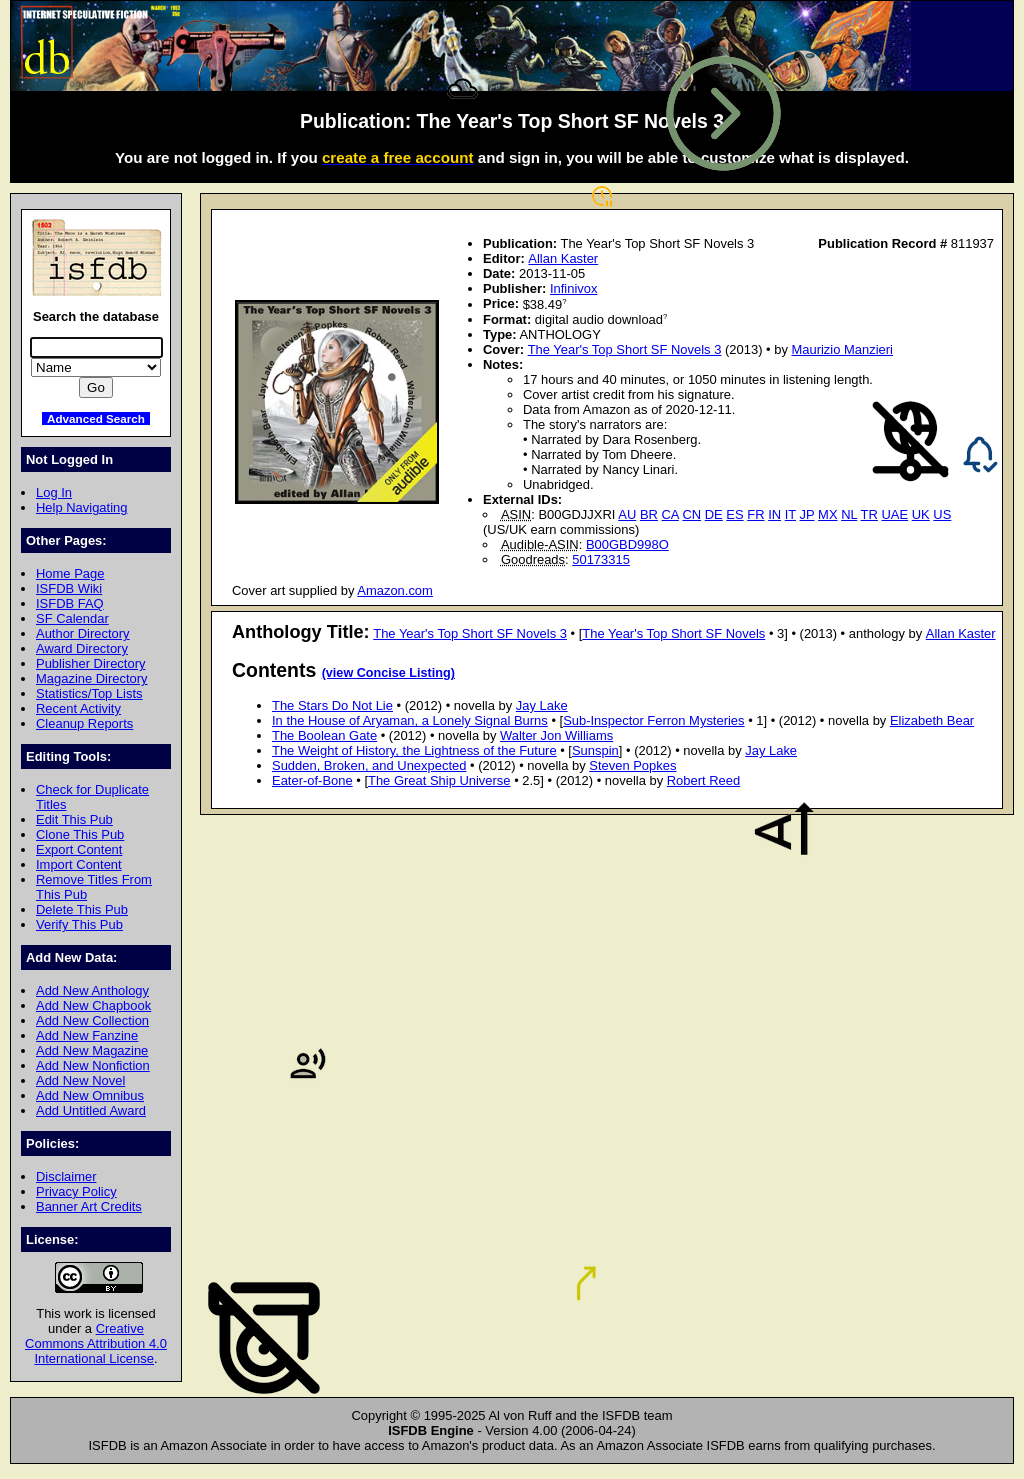 The height and width of the screenshot is (1479, 1024). What do you see at coordinates (979, 454) in the screenshot?
I see `notification successfully enabled` at bounding box center [979, 454].